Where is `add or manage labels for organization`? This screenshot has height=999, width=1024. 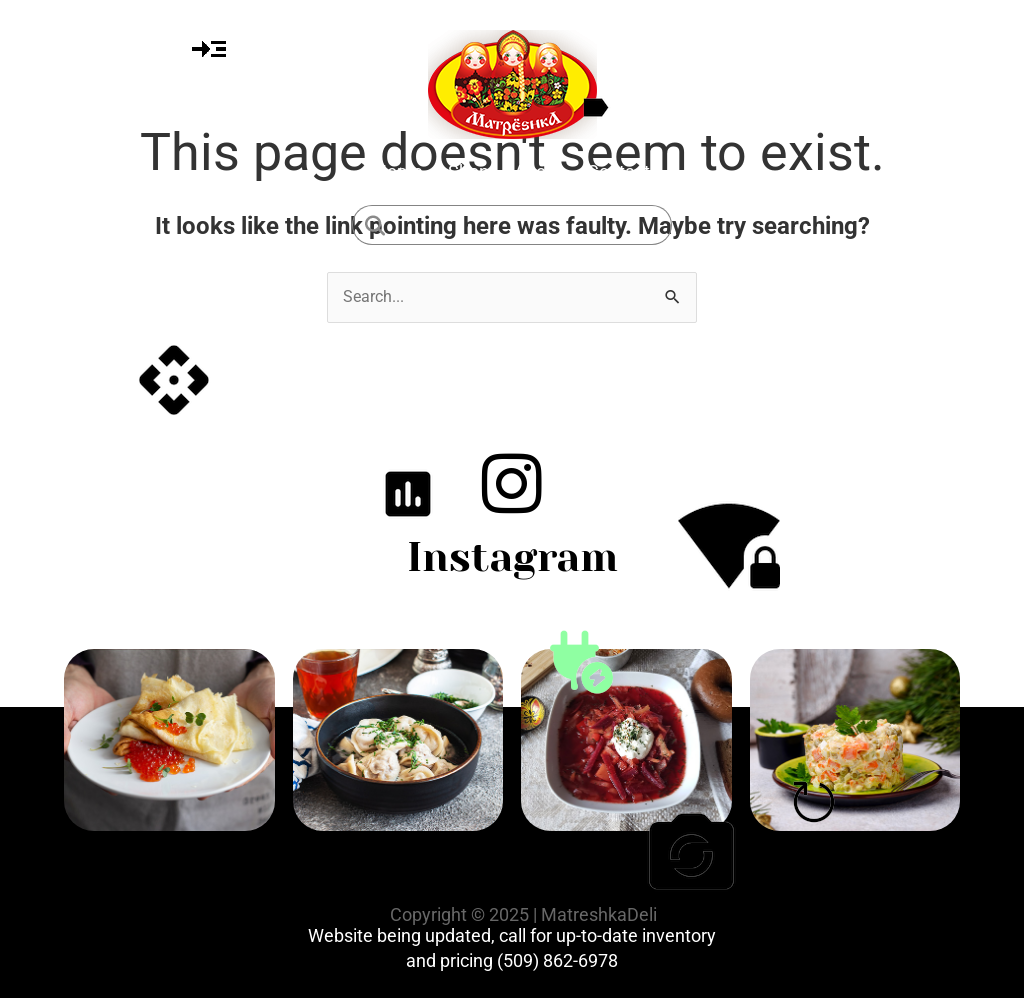 add or manage labels for organization is located at coordinates (595, 107).